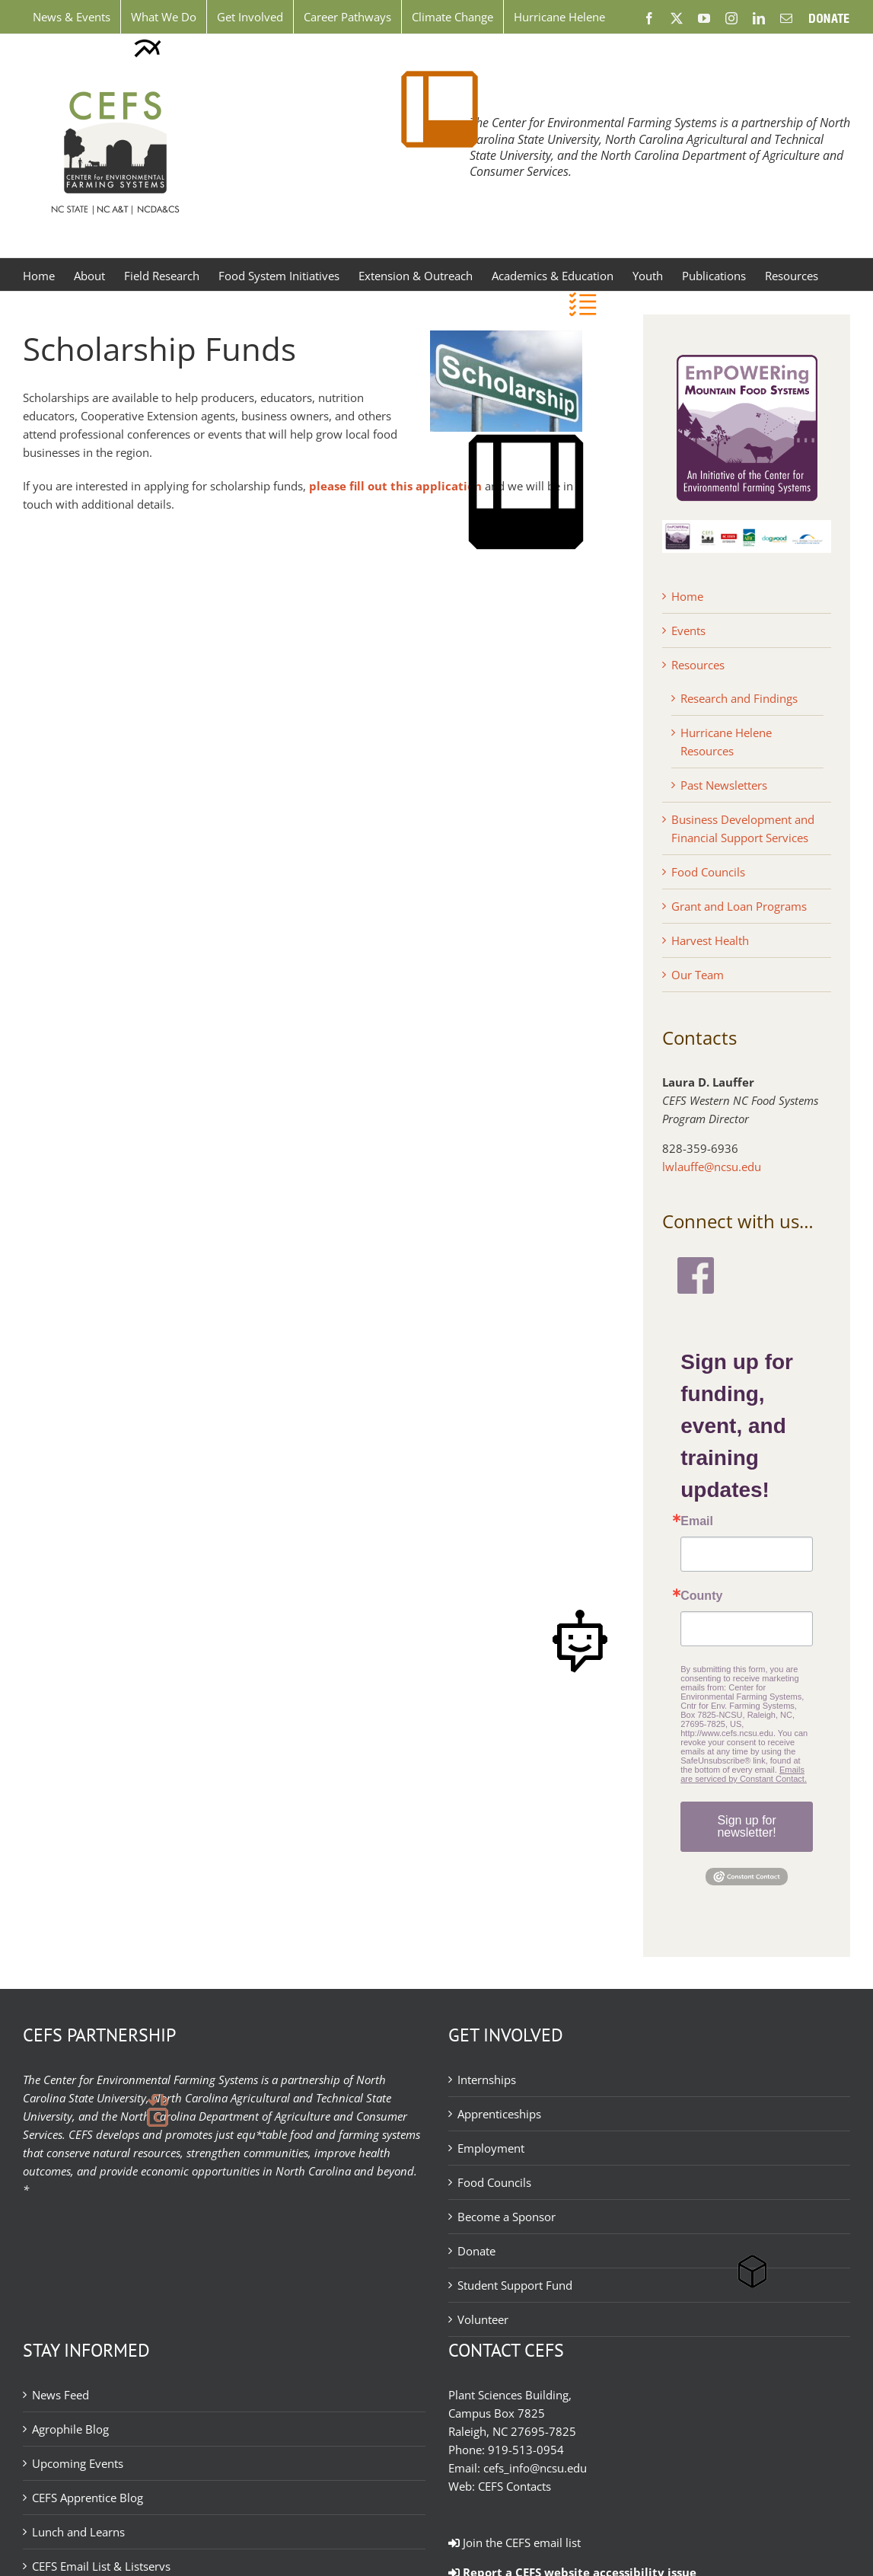 This screenshot has width=873, height=2576. I want to click on view or manage your task checklist, so click(581, 305).